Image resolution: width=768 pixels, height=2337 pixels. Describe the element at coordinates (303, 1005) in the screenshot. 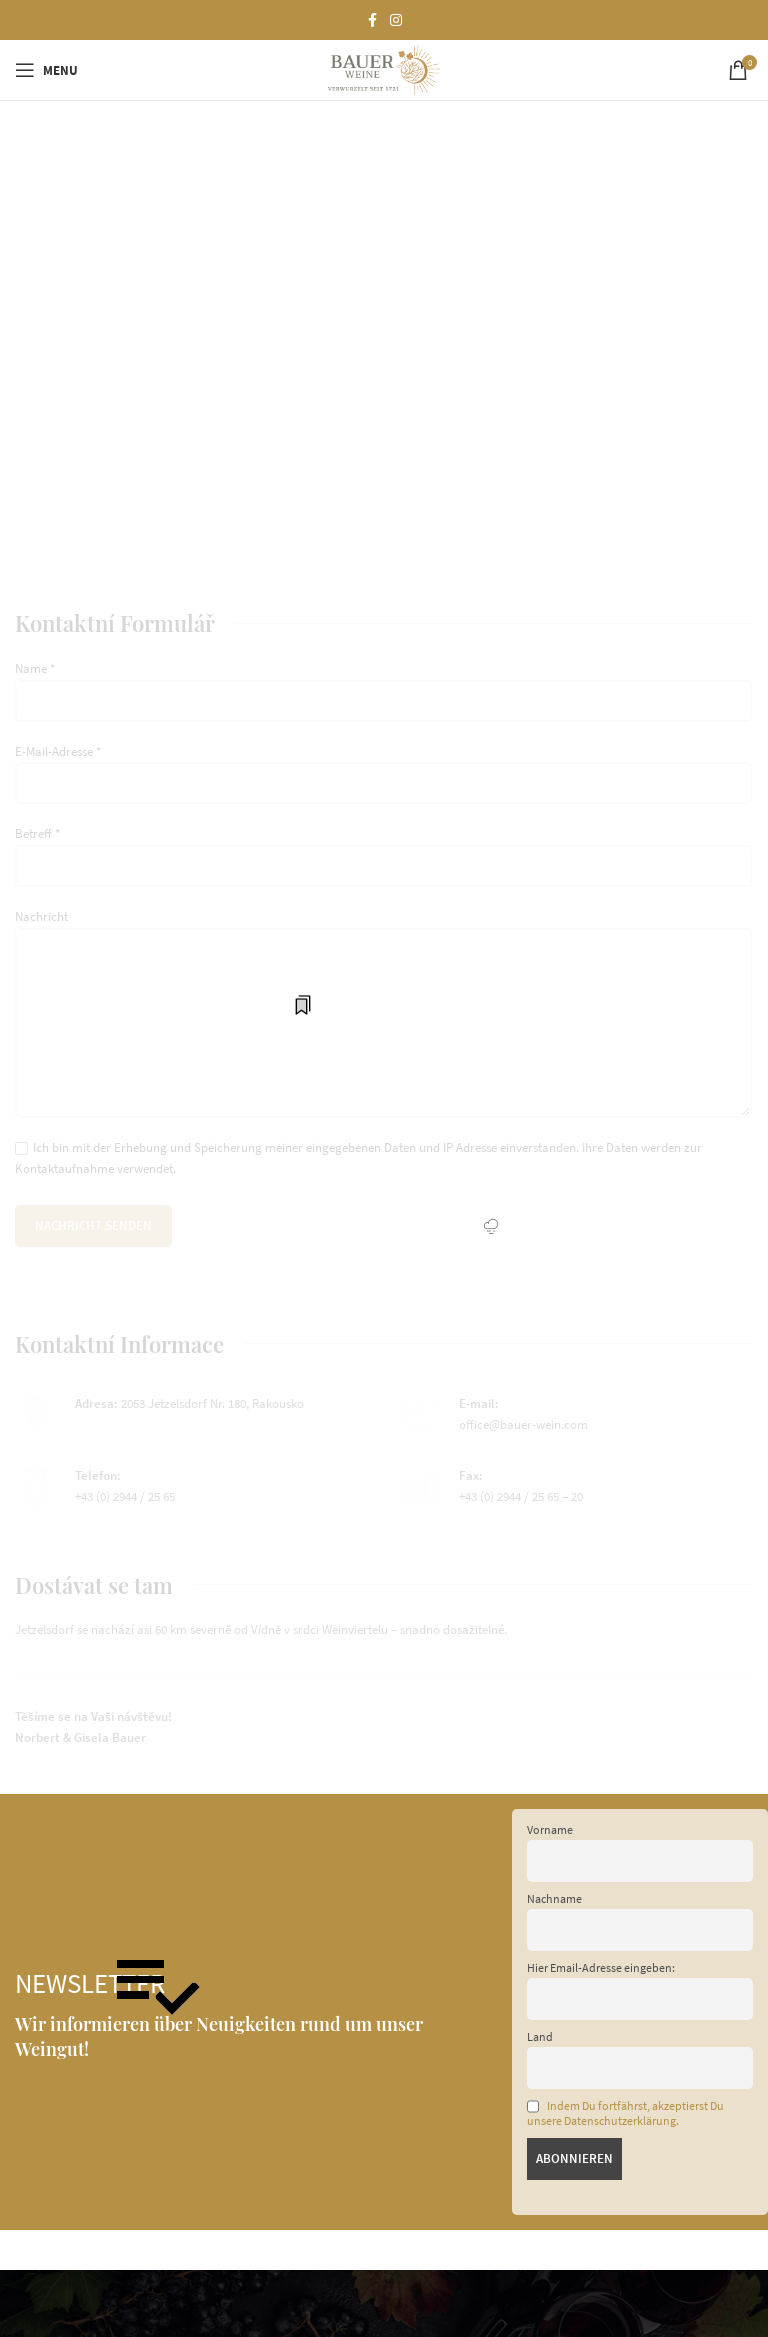

I see `view your saved bookmarks` at that location.